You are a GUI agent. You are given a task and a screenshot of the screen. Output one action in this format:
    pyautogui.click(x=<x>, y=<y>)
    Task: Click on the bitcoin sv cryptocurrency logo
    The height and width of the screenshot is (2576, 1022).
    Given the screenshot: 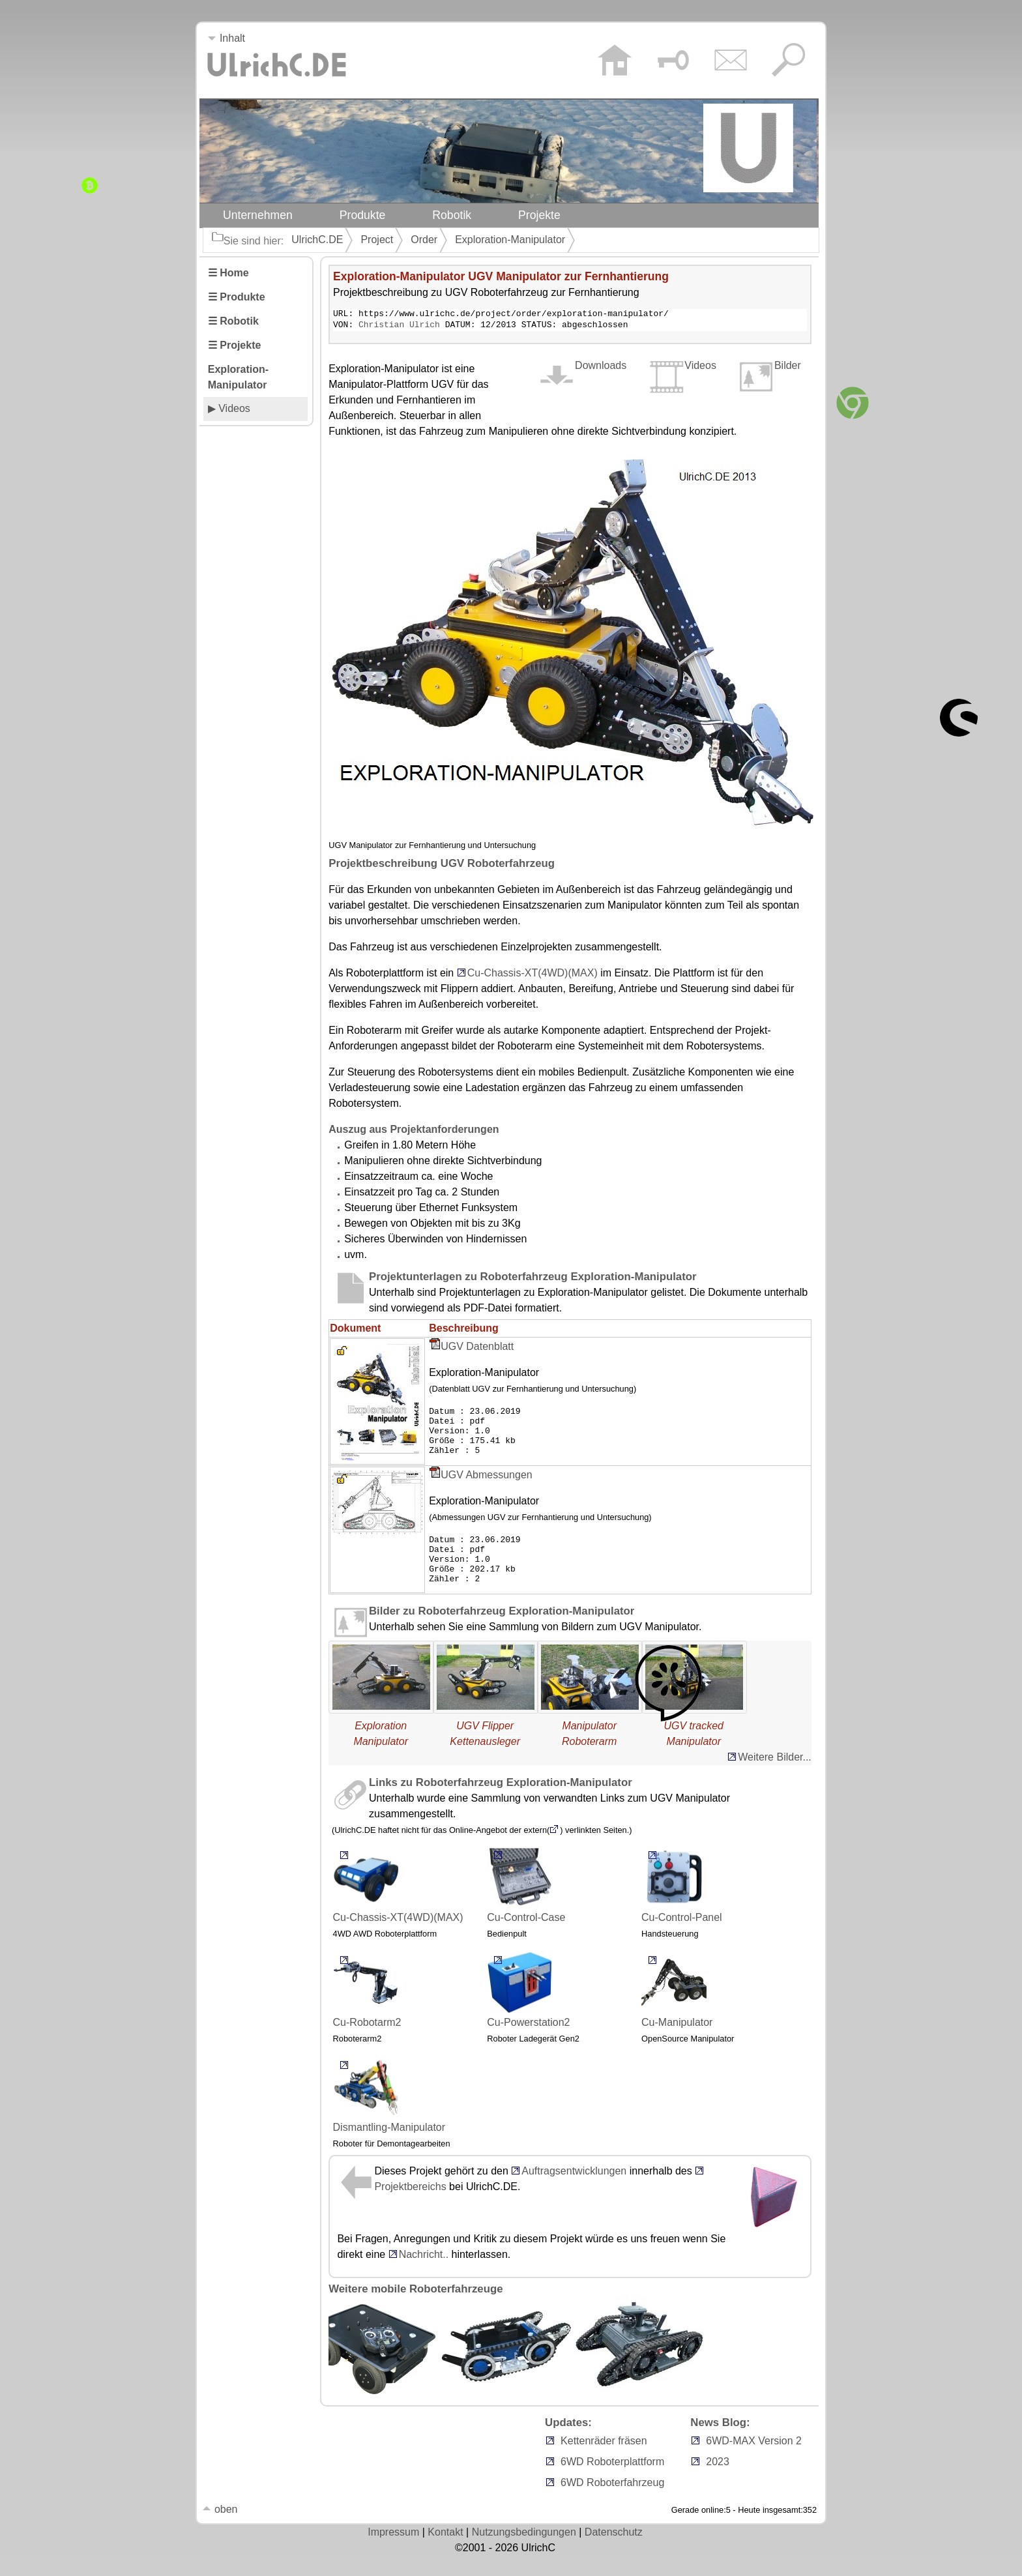 What is the action you would take?
    pyautogui.click(x=89, y=185)
    